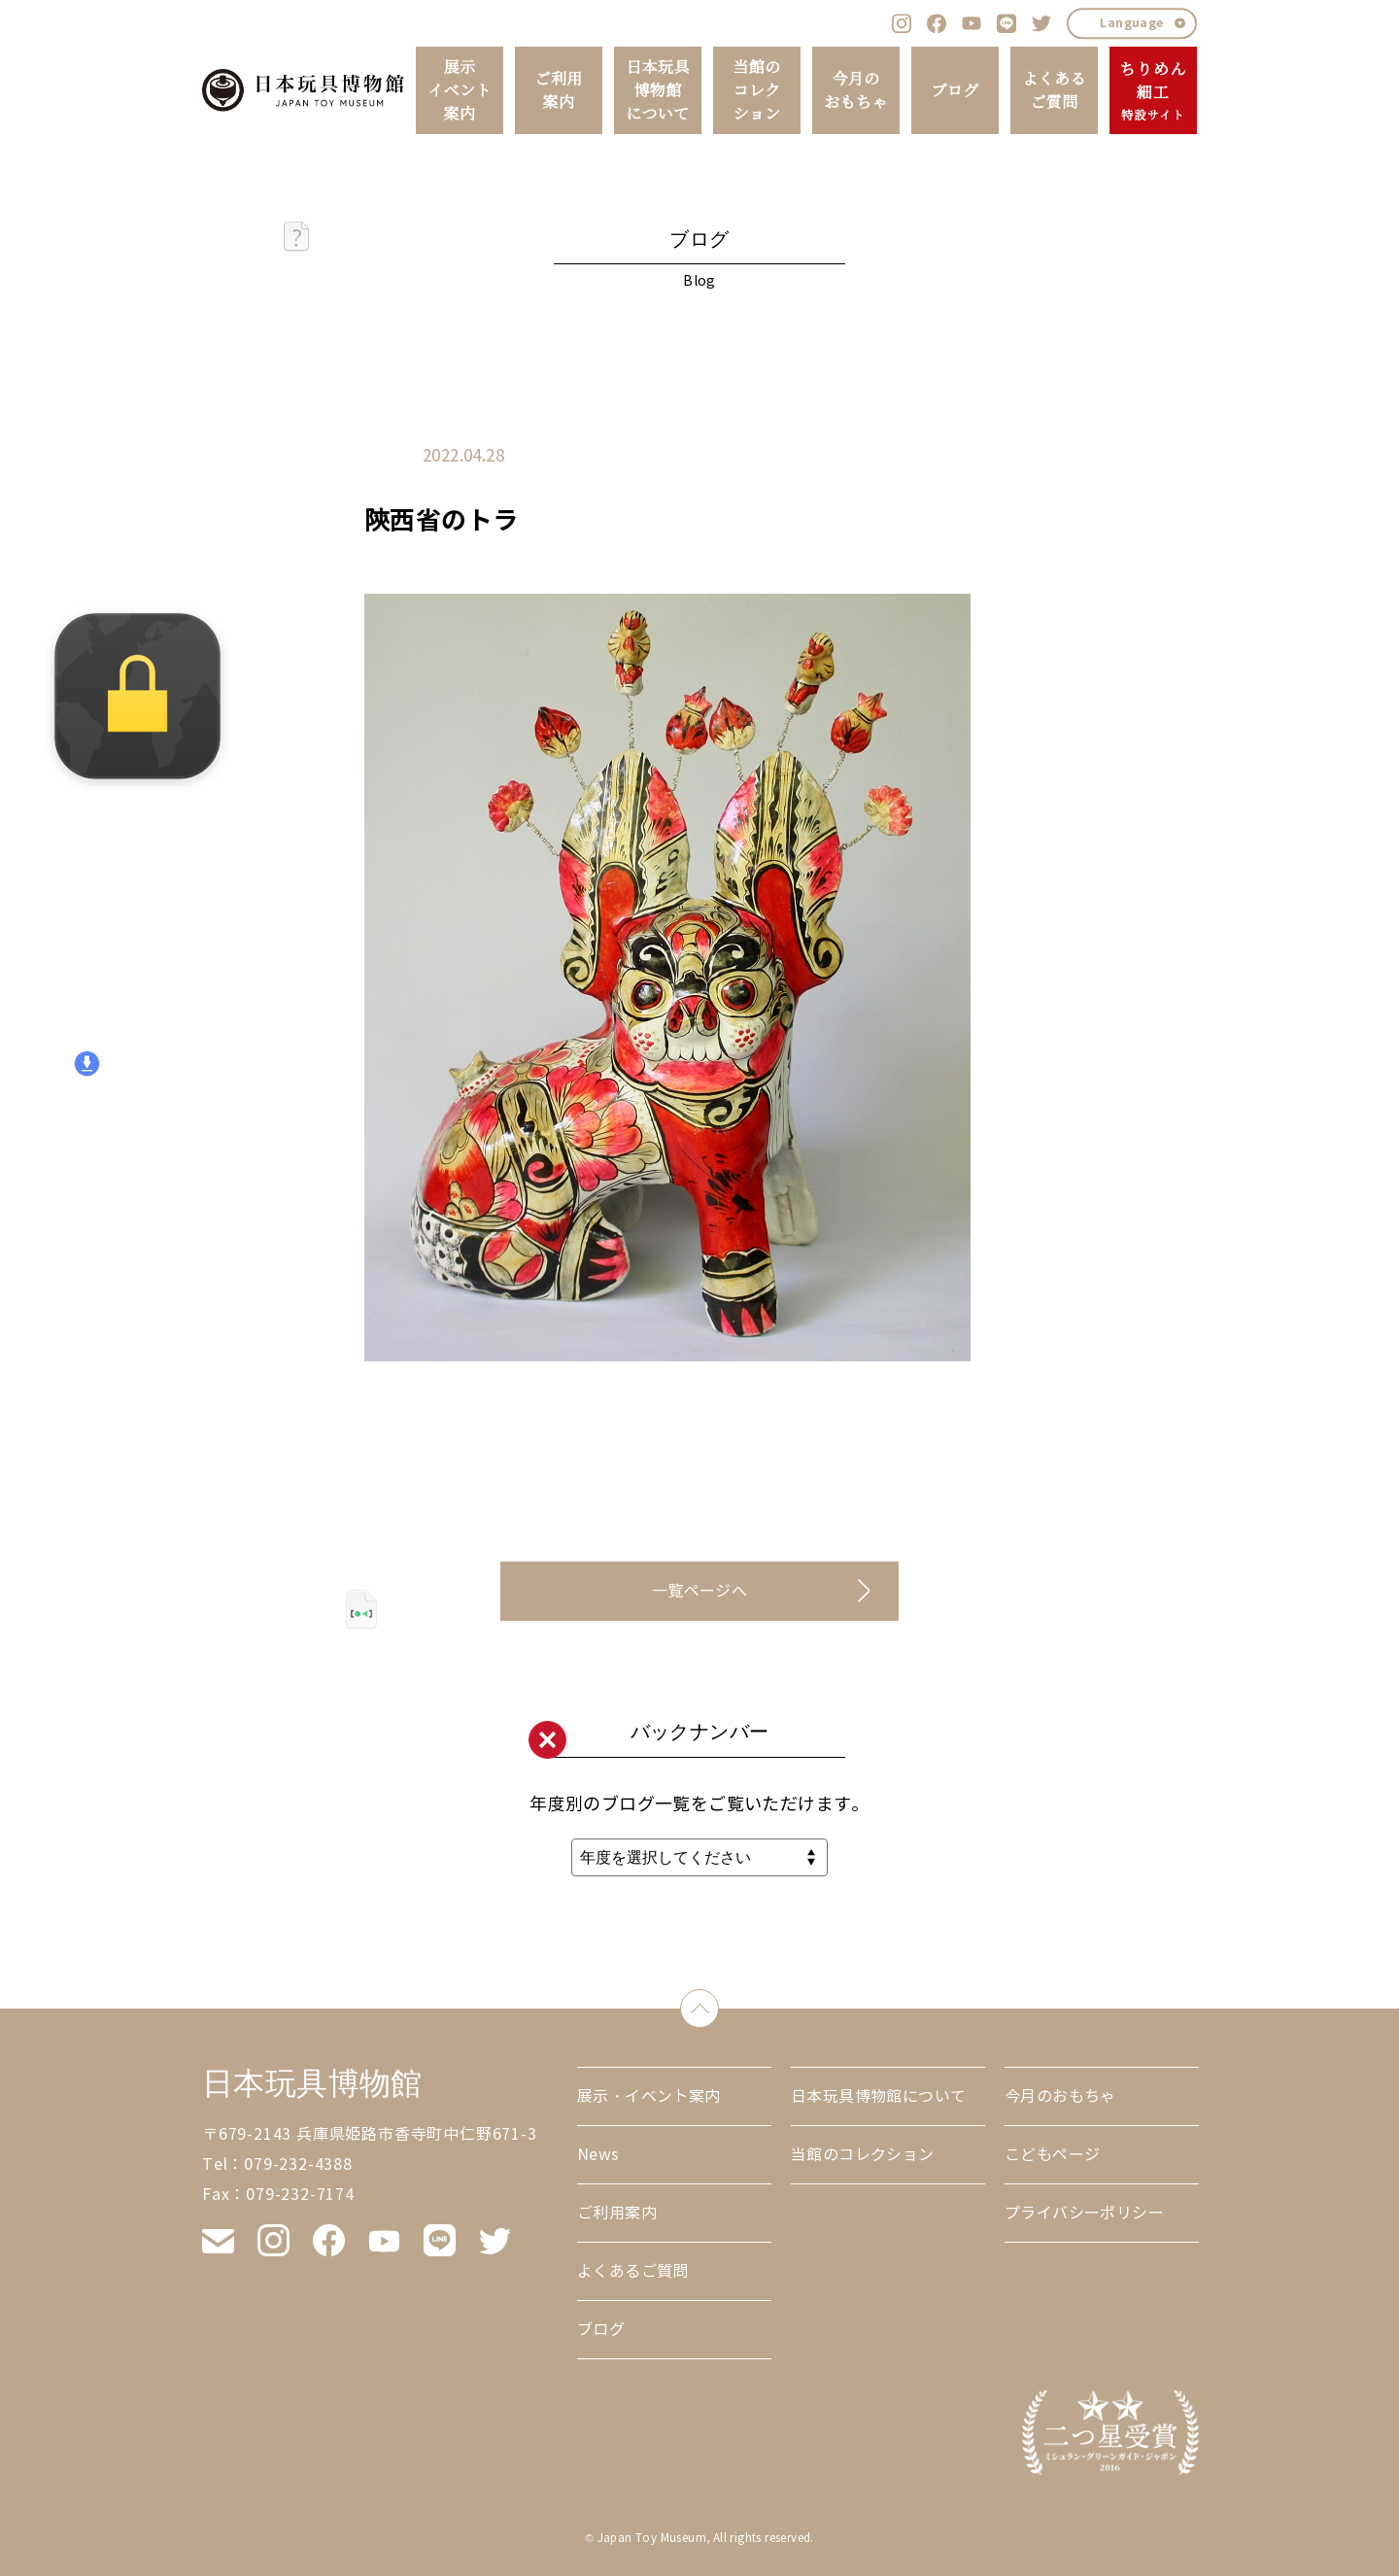 The width and height of the screenshot is (1399, 2576). What do you see at coordinates (296, 236) in the screenshot?
I see `indicates an unrecognized file type` at bounding box center [296, 236].